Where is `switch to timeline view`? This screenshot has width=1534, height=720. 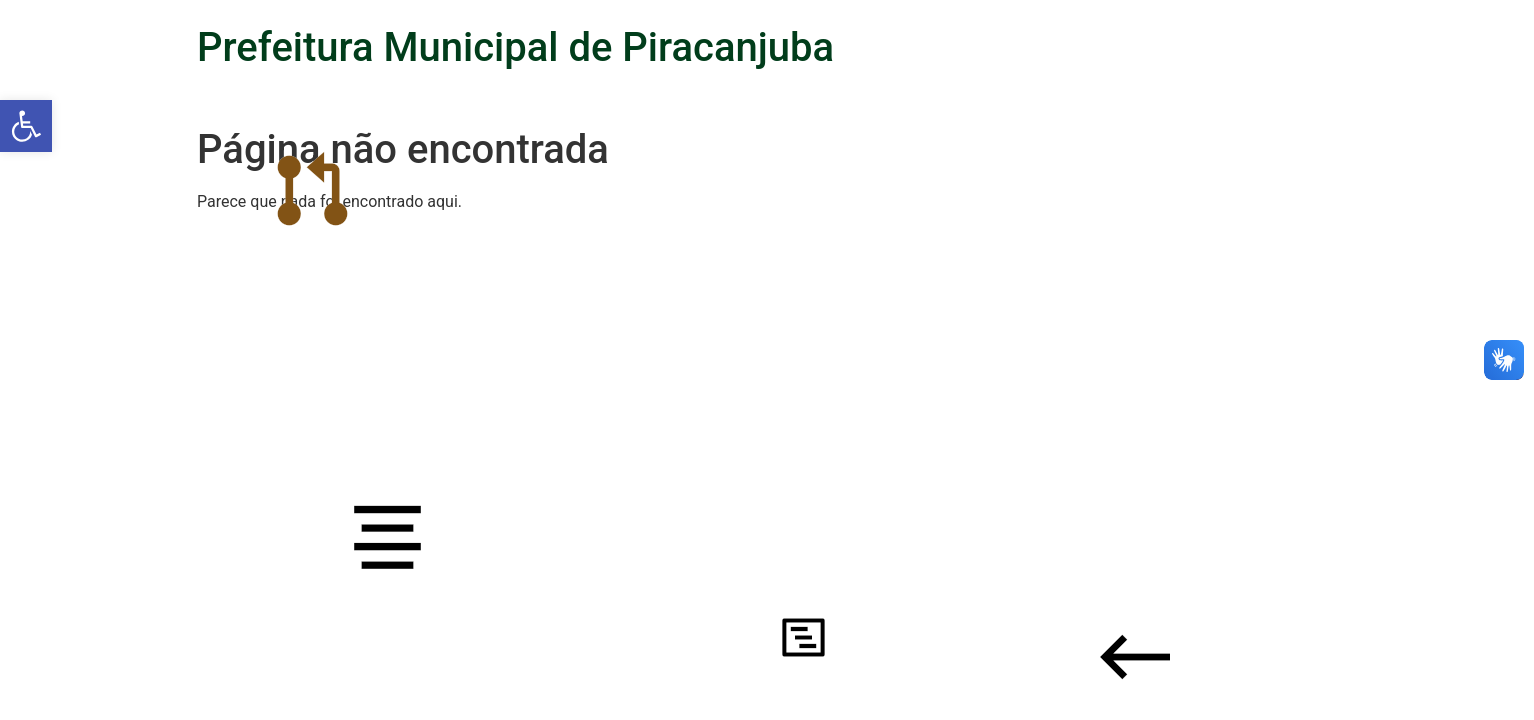 switch to timeline view is located at coordinates (803, 637).